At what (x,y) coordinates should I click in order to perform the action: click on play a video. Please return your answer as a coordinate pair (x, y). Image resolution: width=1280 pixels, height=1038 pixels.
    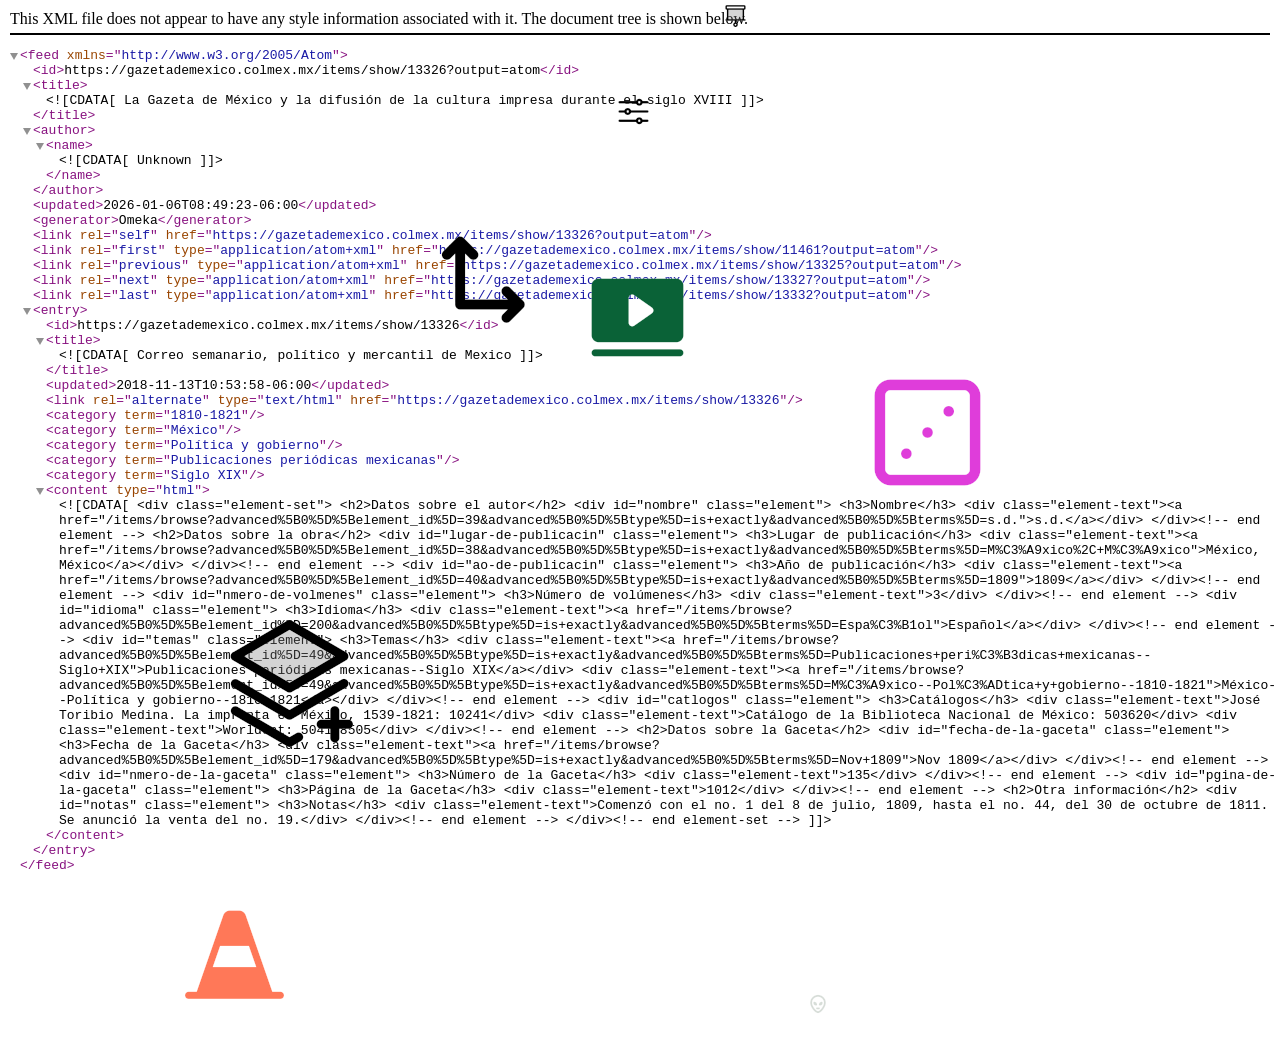
    Looking at the image, I should click on (637, 317).